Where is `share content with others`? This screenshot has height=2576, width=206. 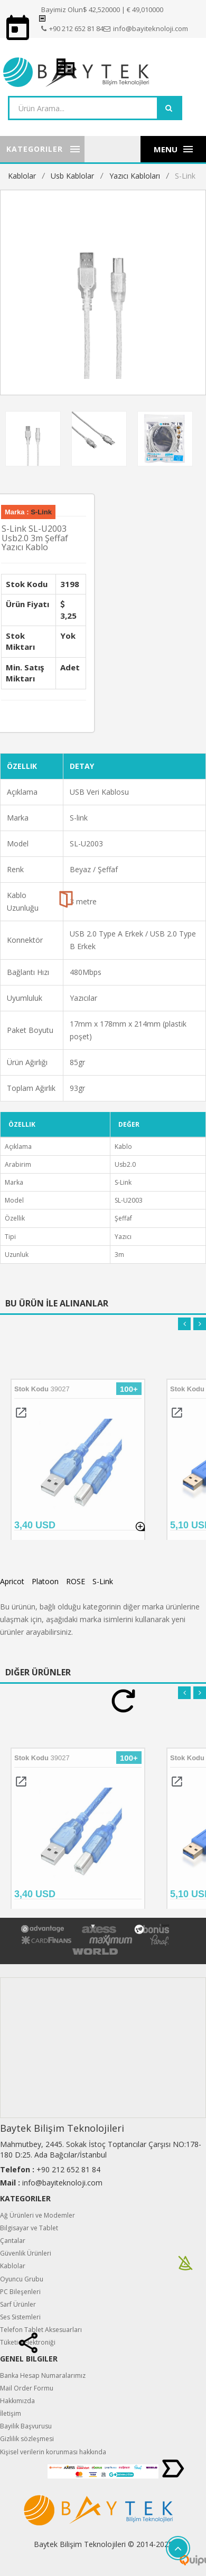 share content with others is located at coordinates (28, 2343).